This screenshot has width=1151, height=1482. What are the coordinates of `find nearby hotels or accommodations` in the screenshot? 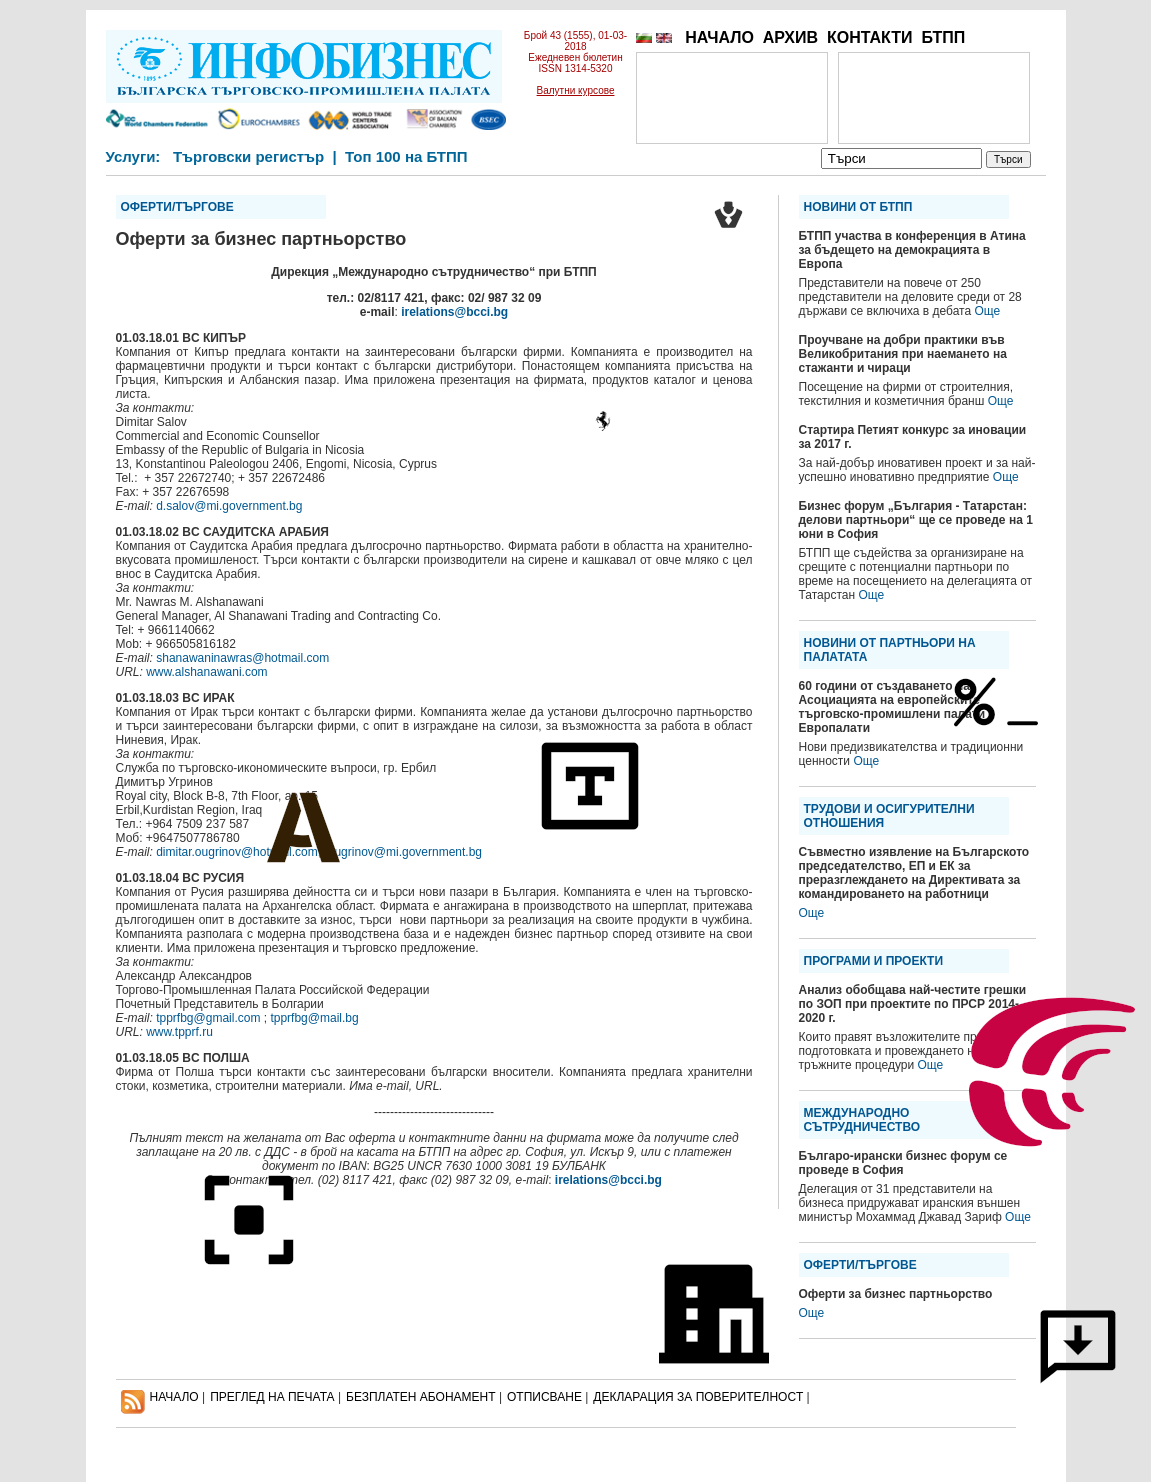 It's located at (714, 1314).